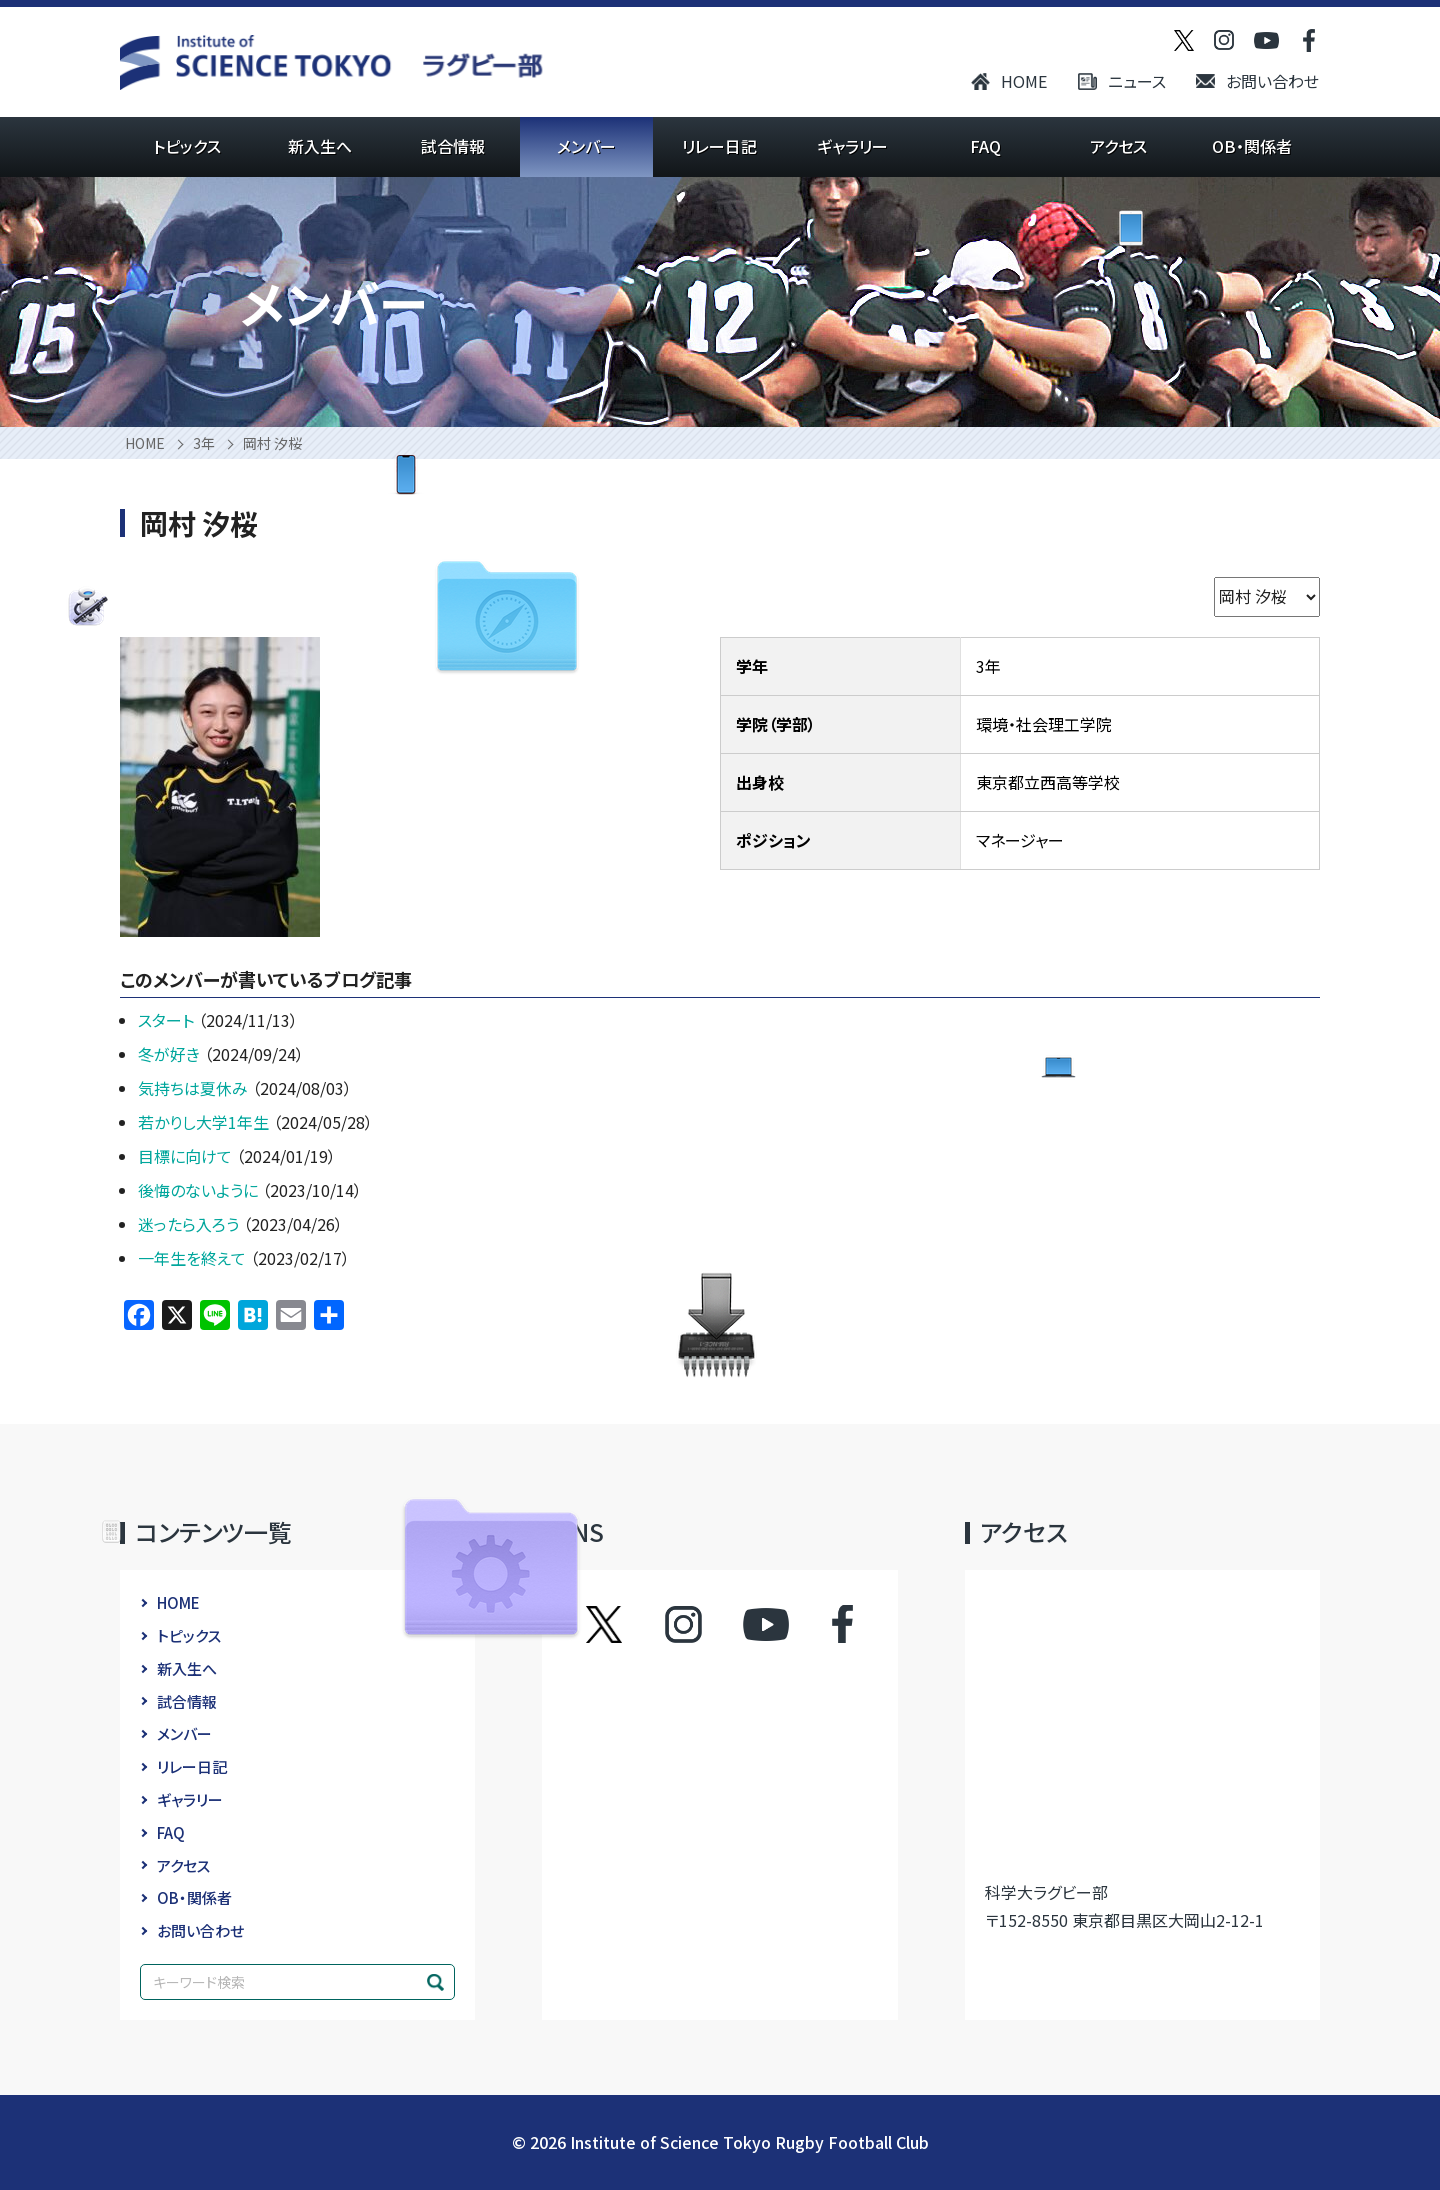 The image size is (1440, 2190). What do you see at coordinates (86, 607) in the screenshot?
I see `open Automator to create automated workflows` at bounding box center [86, 607].